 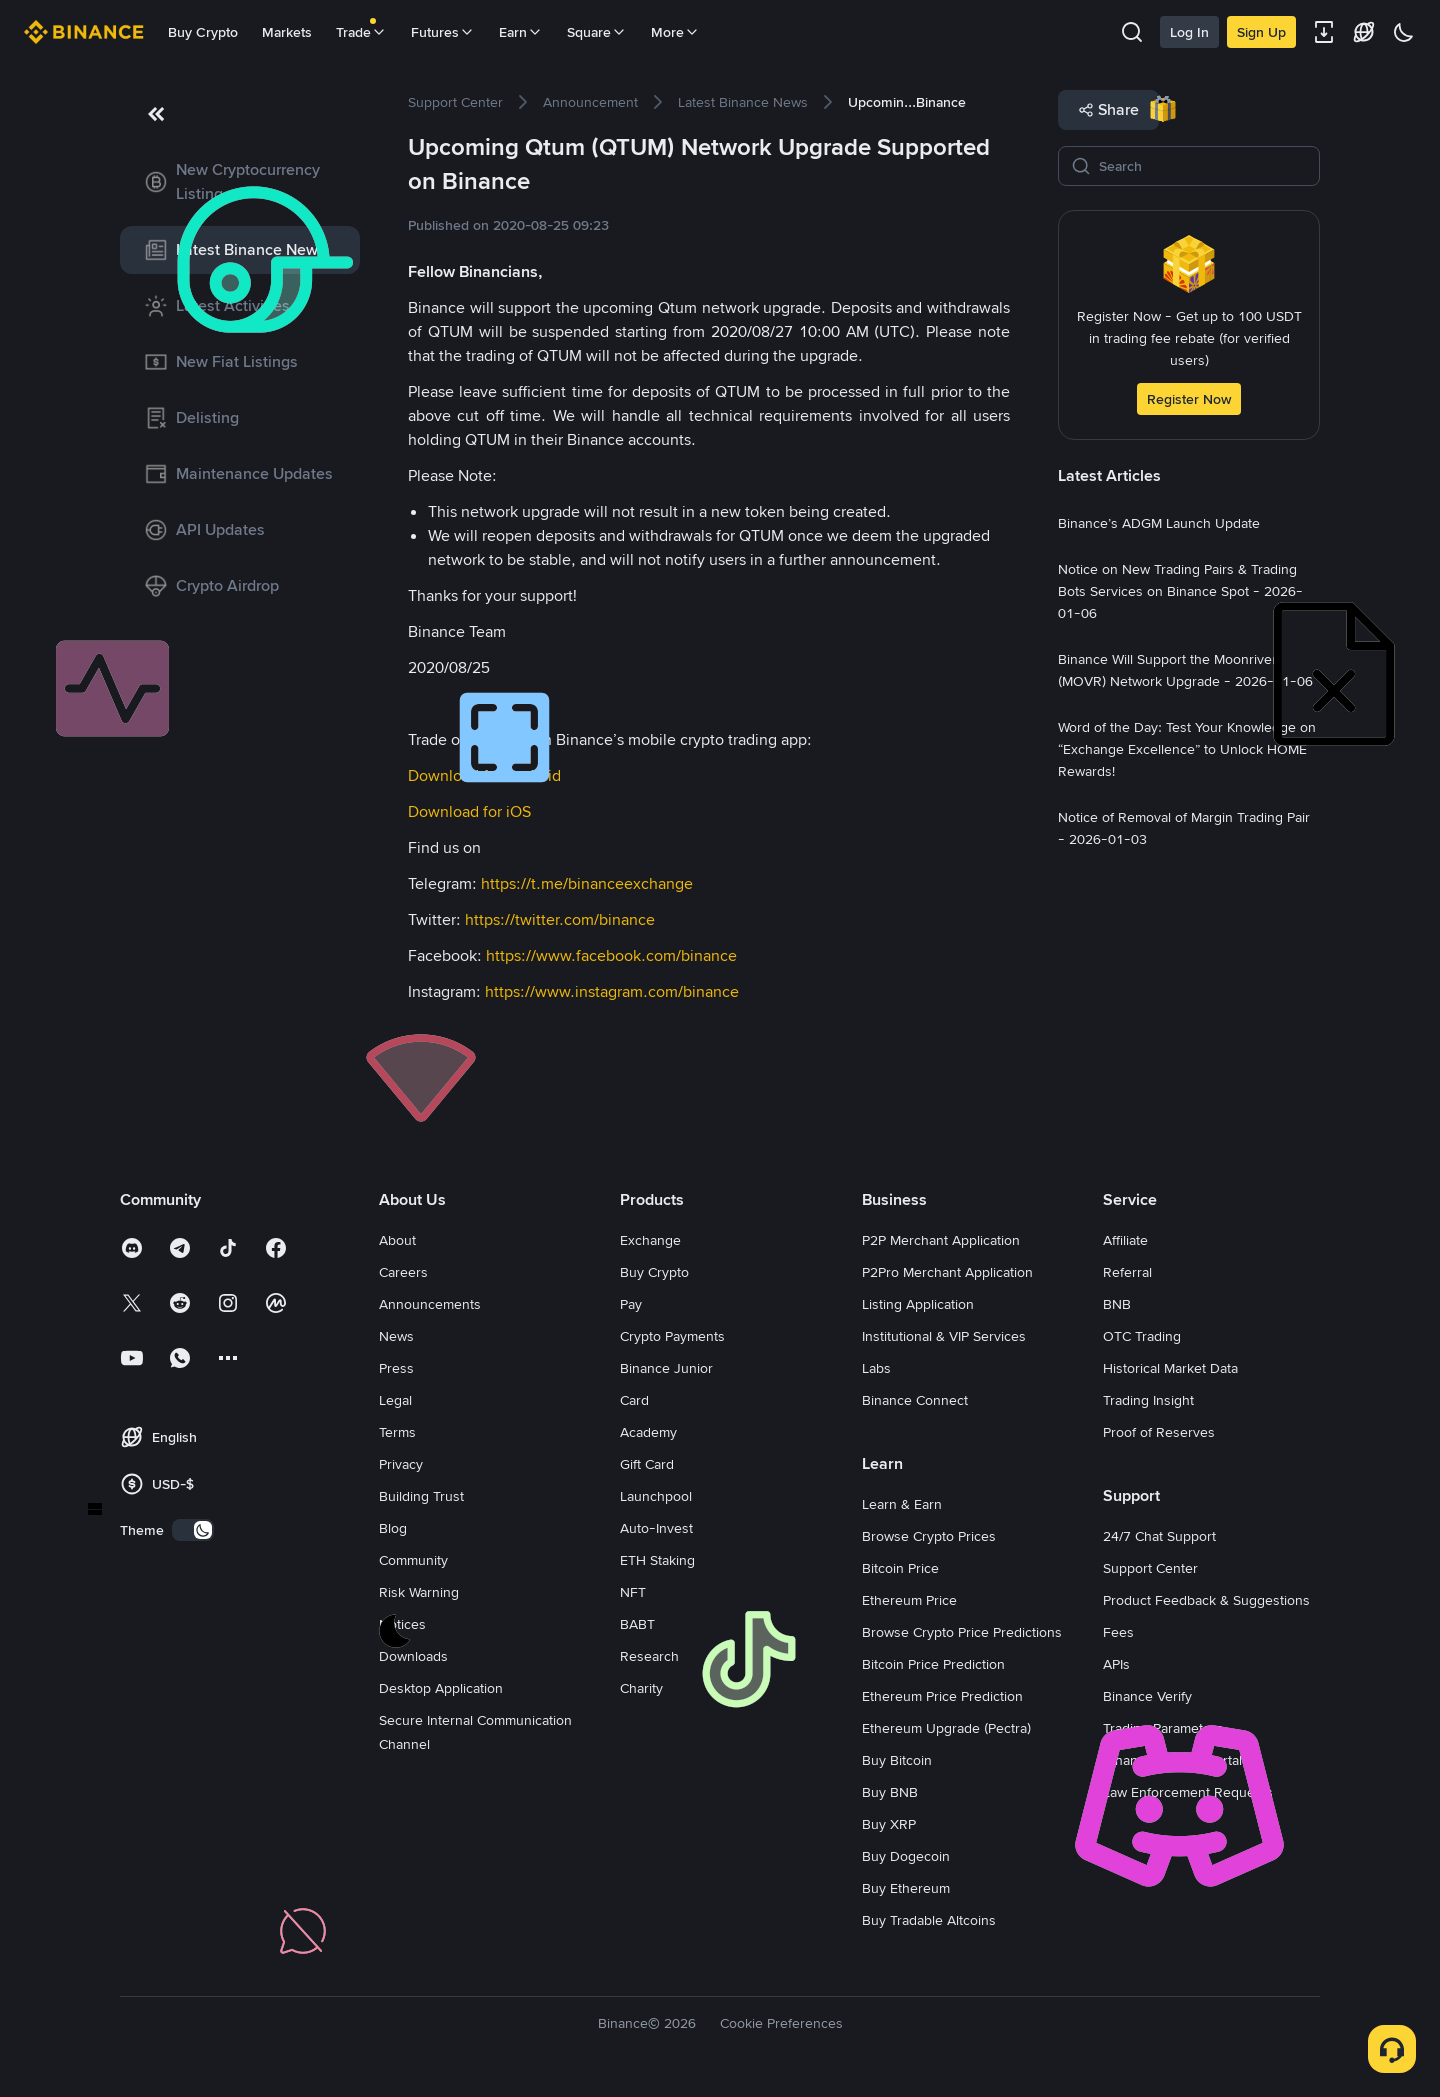 What do you see at coordinates (112, 688) in the screenshot?
I see `view health or heart rate data` at bounding box center [112, 688].